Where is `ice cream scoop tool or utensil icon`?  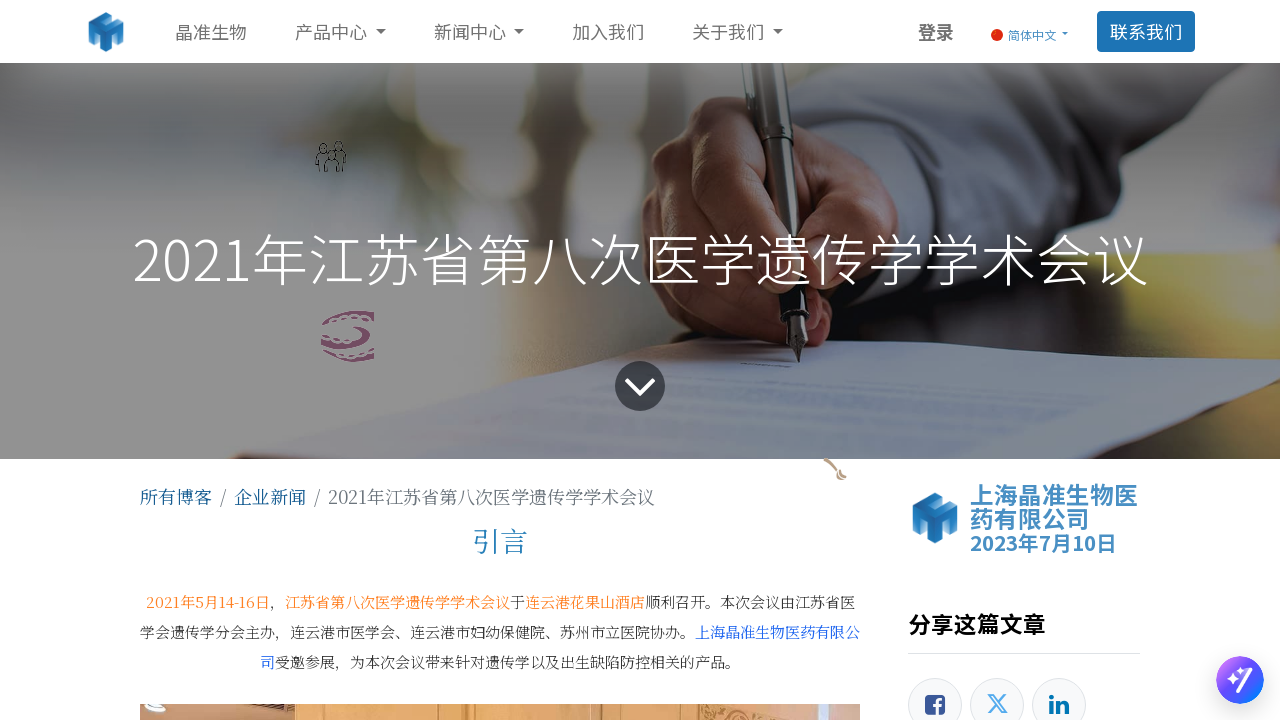 ice cream scoop tool or utensil icon is located at coordinates (835, 469).